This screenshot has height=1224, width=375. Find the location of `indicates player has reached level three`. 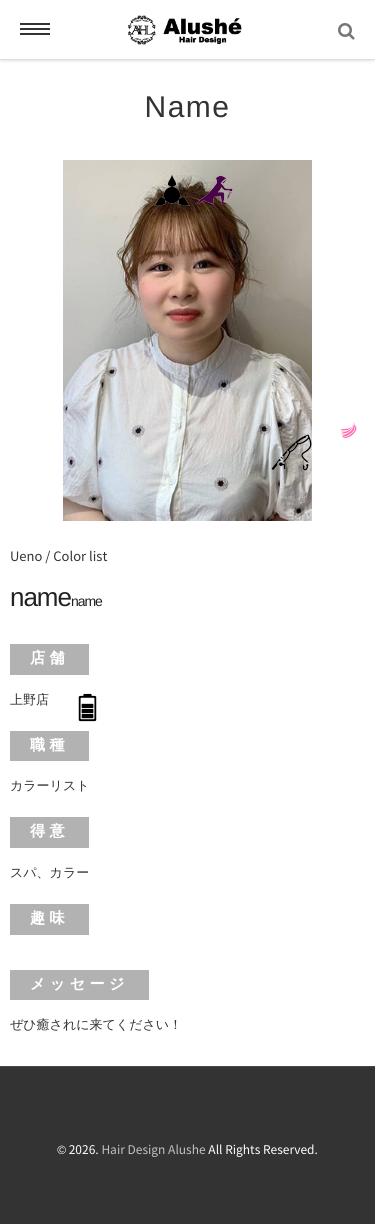

indicates player has reached level three is located at coordinates (172, 190).